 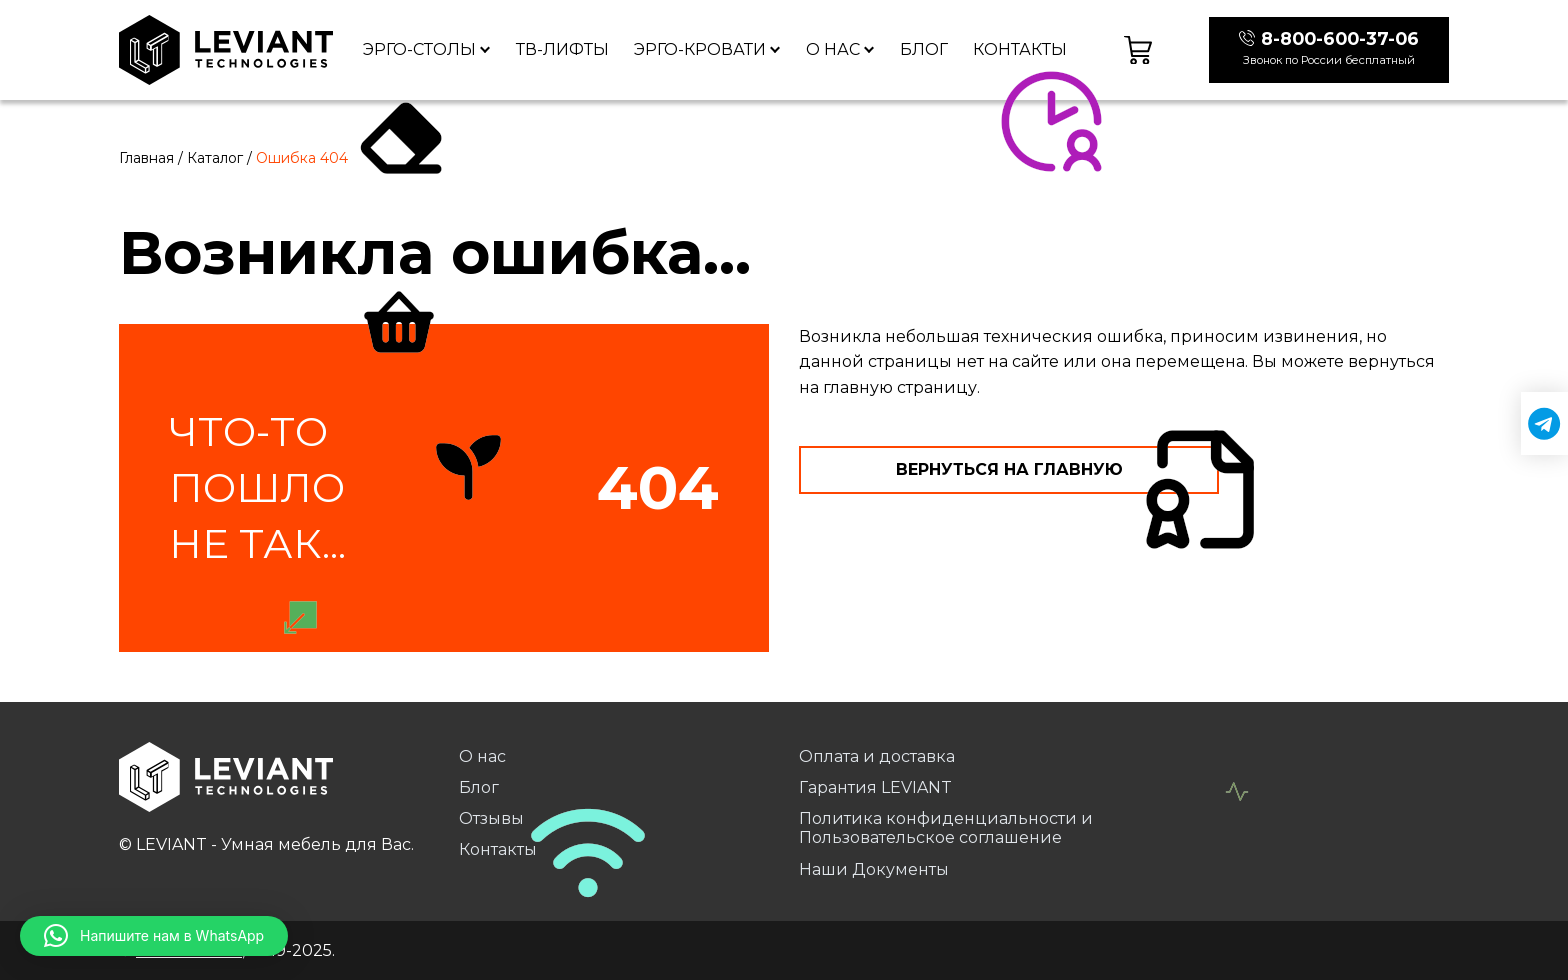 I want to click on view health or heart rate data, so click(x=1237, y=792).